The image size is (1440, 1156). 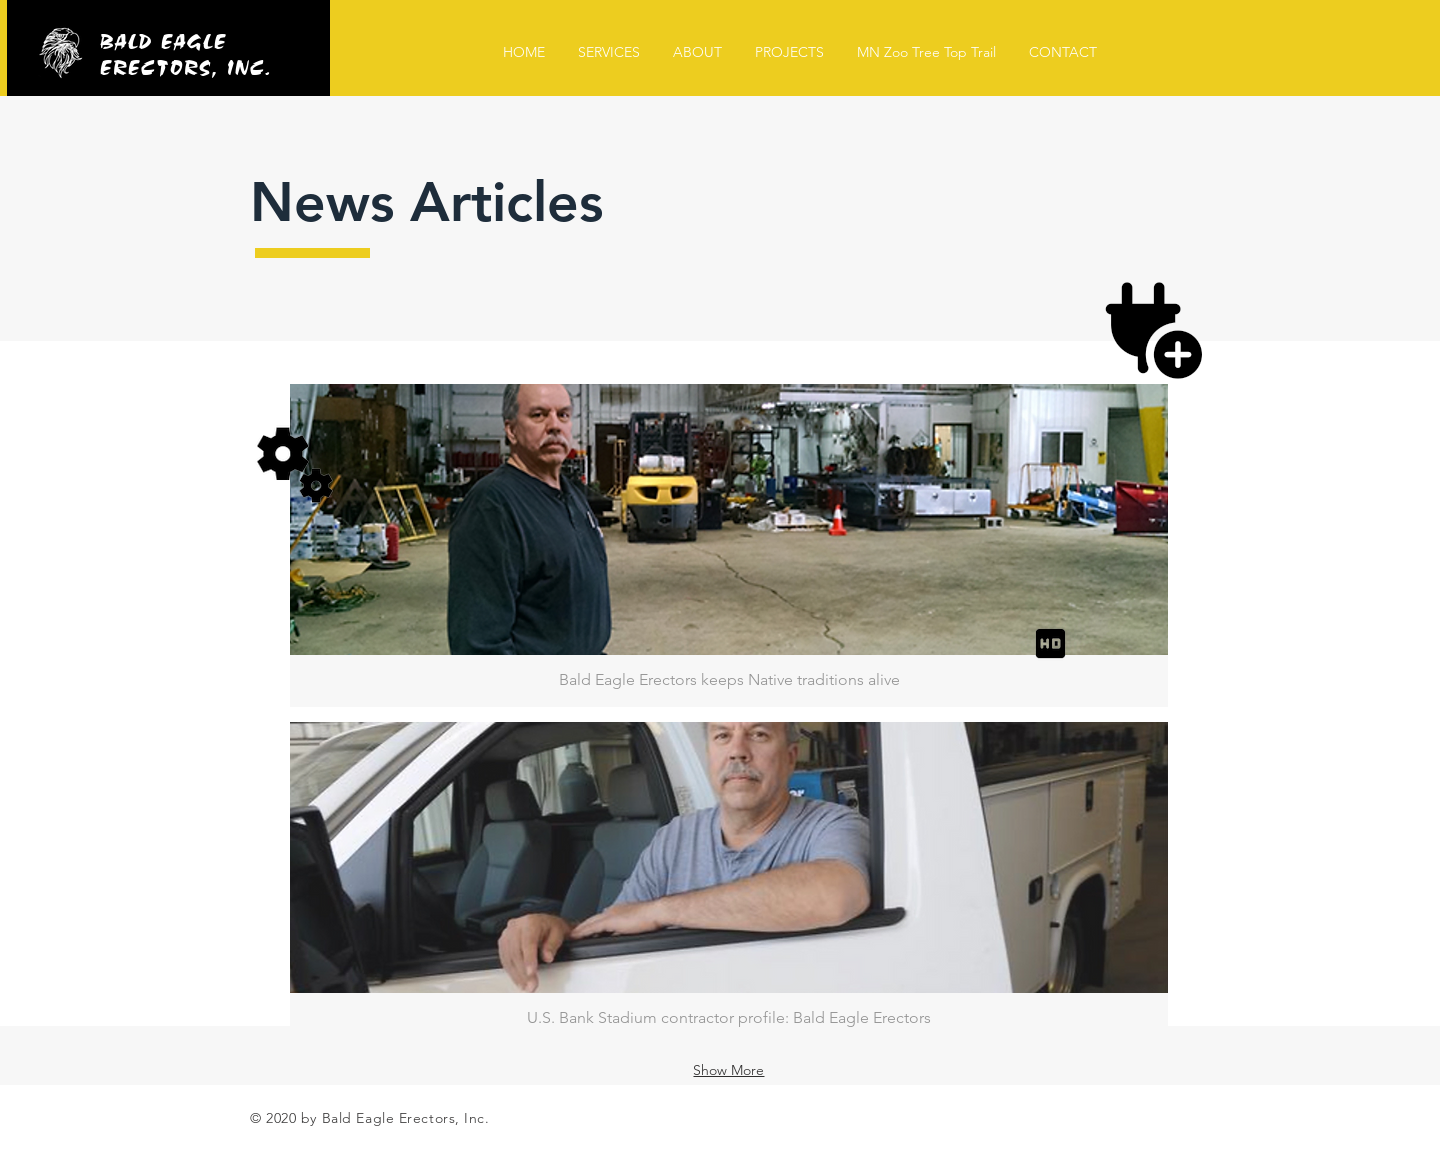 I want to click on access miscellaneous settings or services, so click(x=295, y=465).